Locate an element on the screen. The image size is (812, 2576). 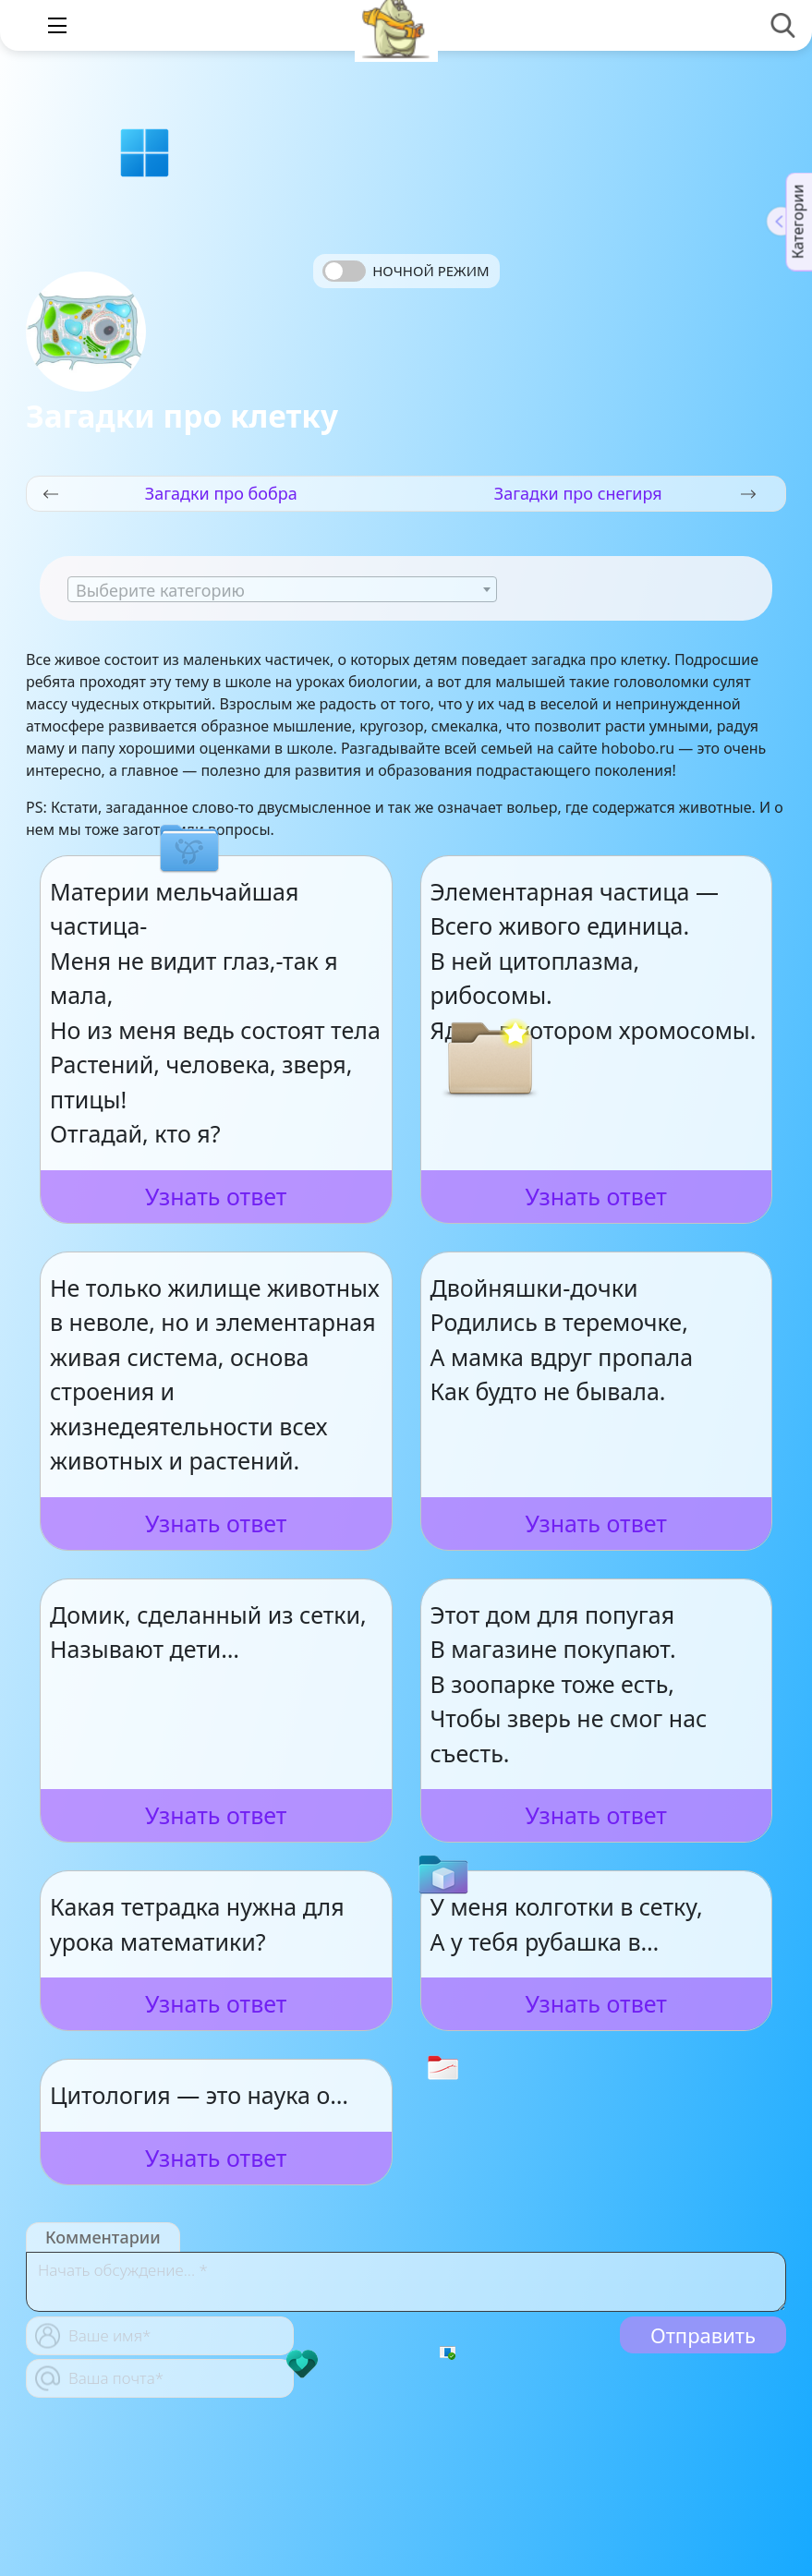
open the microsoft family safety app is located at coordinates (302, 2364).